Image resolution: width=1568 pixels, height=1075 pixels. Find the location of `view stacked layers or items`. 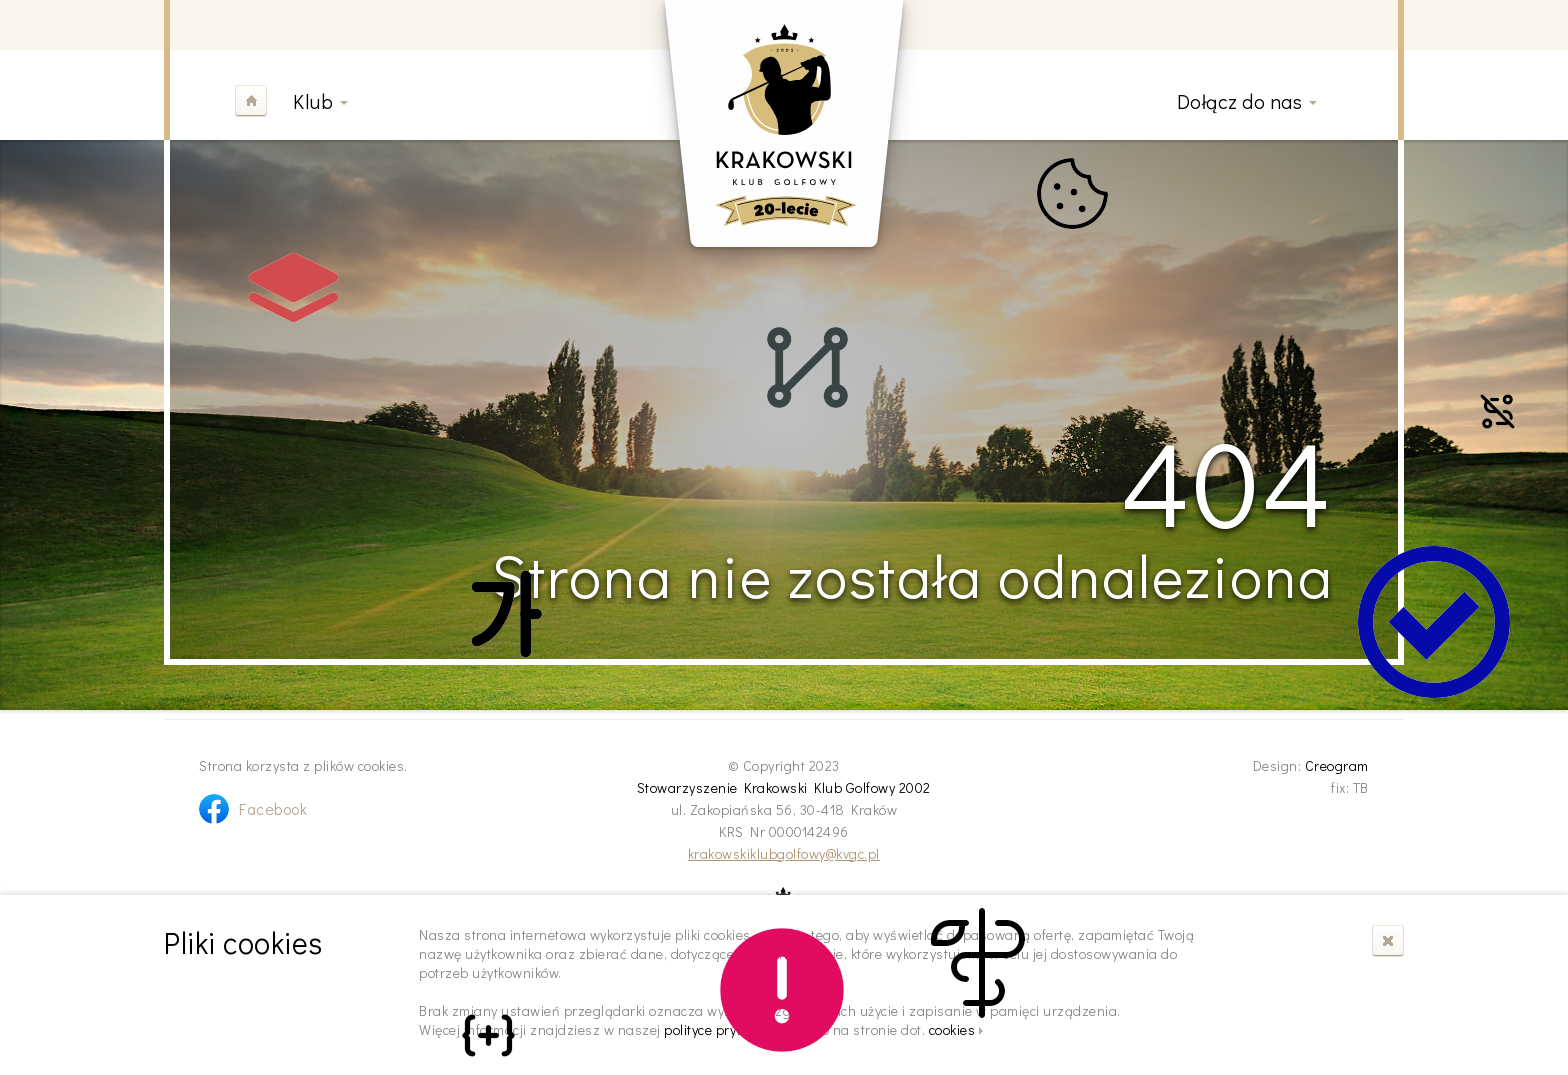

view stacked layers or items is located at coordinates (293, 287).